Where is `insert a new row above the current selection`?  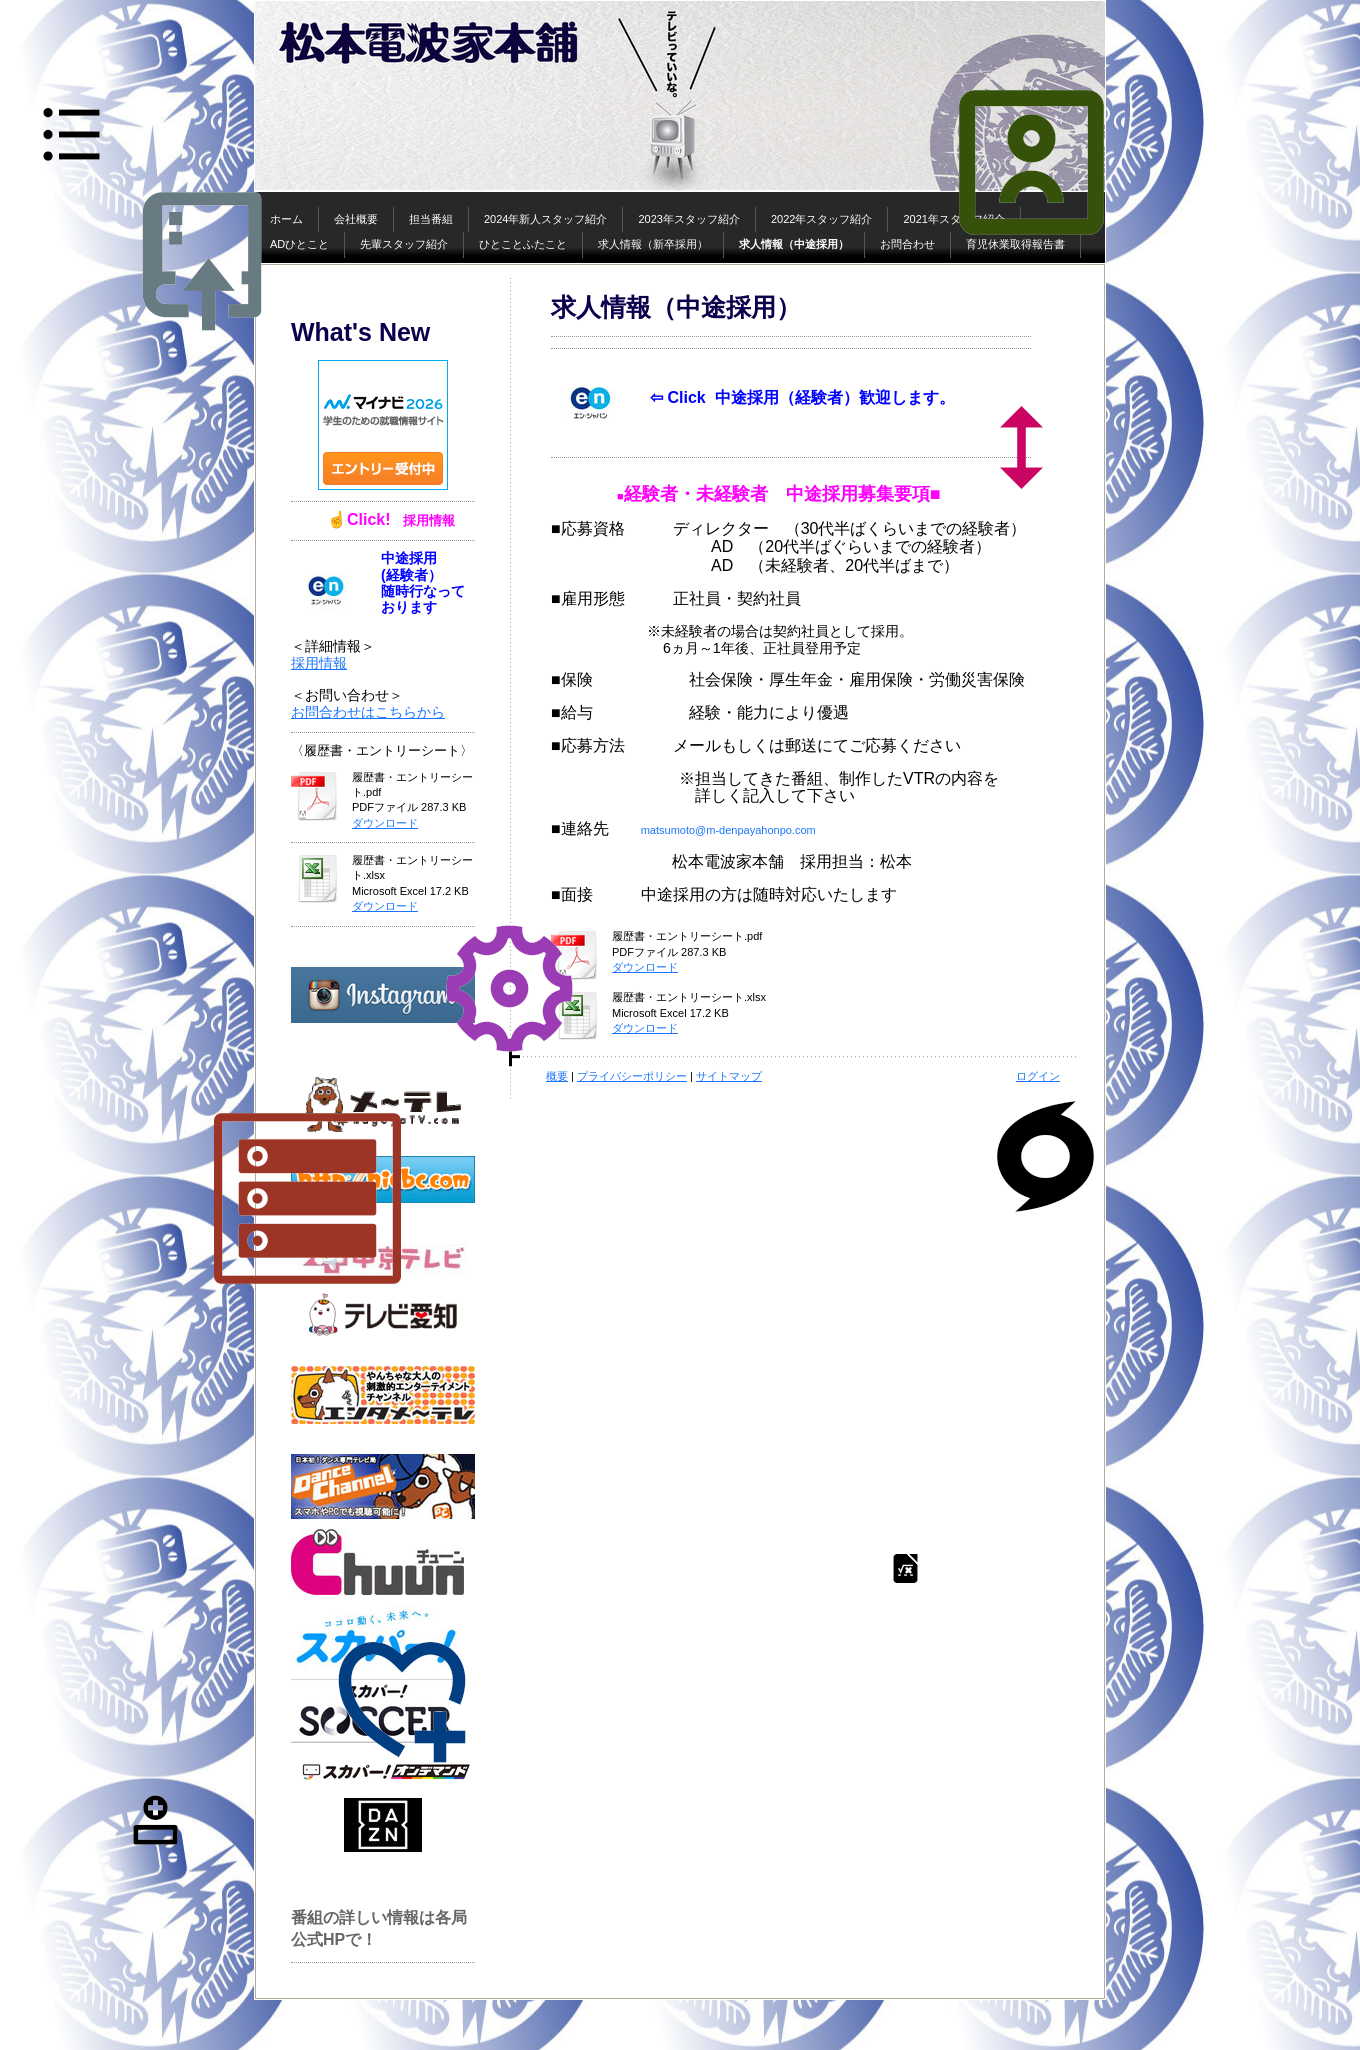
insert a new row above the current selection is located at coordinates (155, 1822).